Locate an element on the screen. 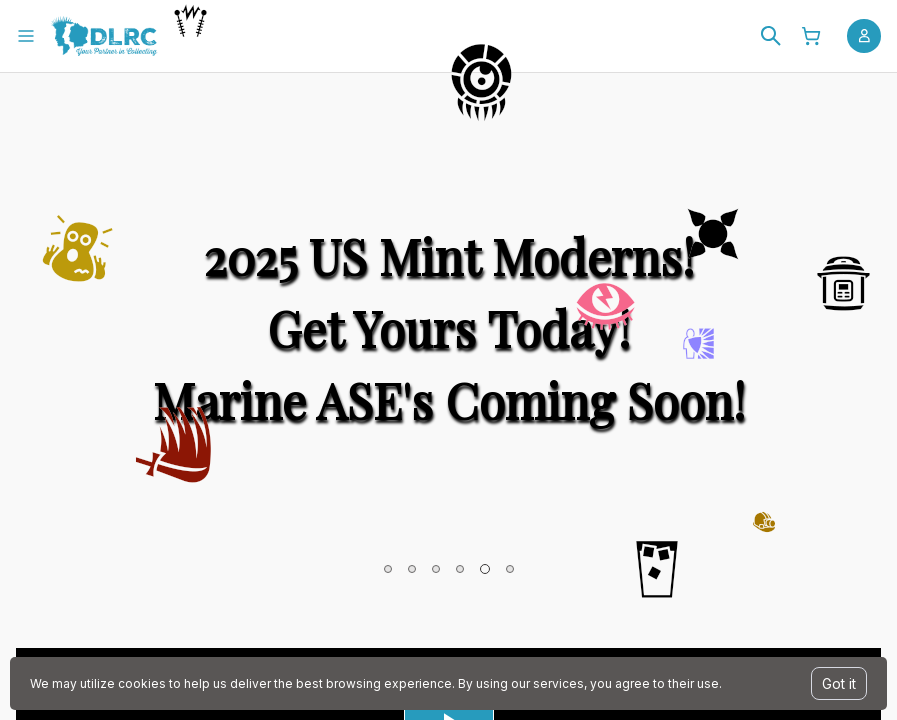 Image resolution: width=897 pixels, height=720 pixels. perform a slash attack in combat is located at coordinates (173, 444).